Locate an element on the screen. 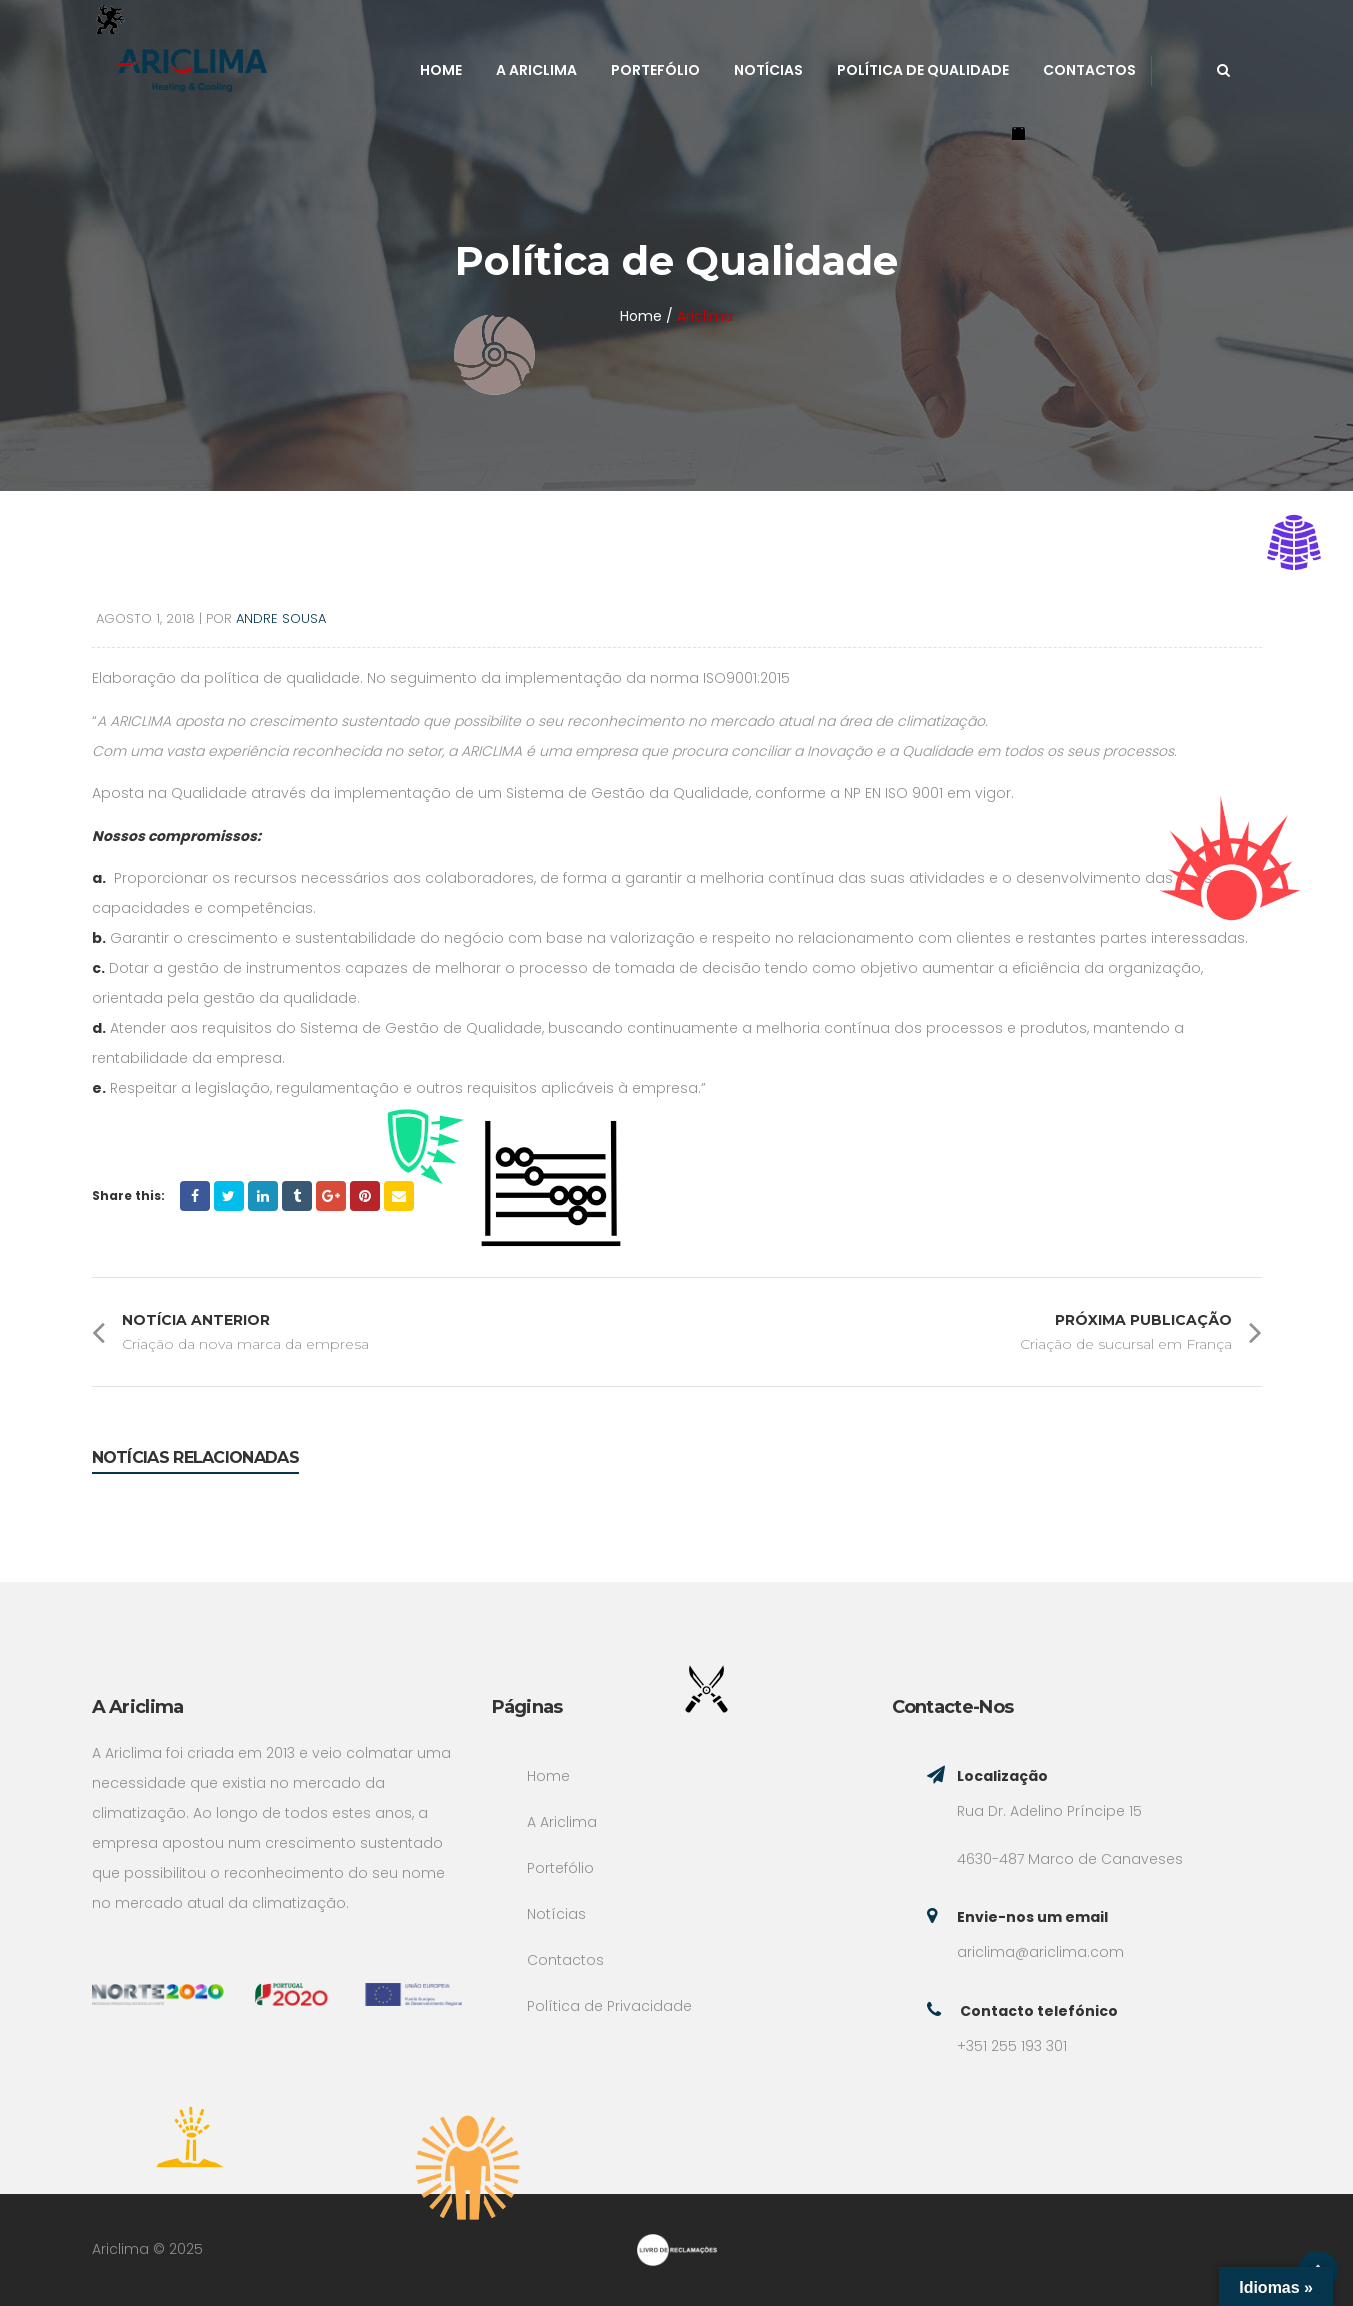  indicates damage blocked or deflected is located at coordinates (425, 1146).